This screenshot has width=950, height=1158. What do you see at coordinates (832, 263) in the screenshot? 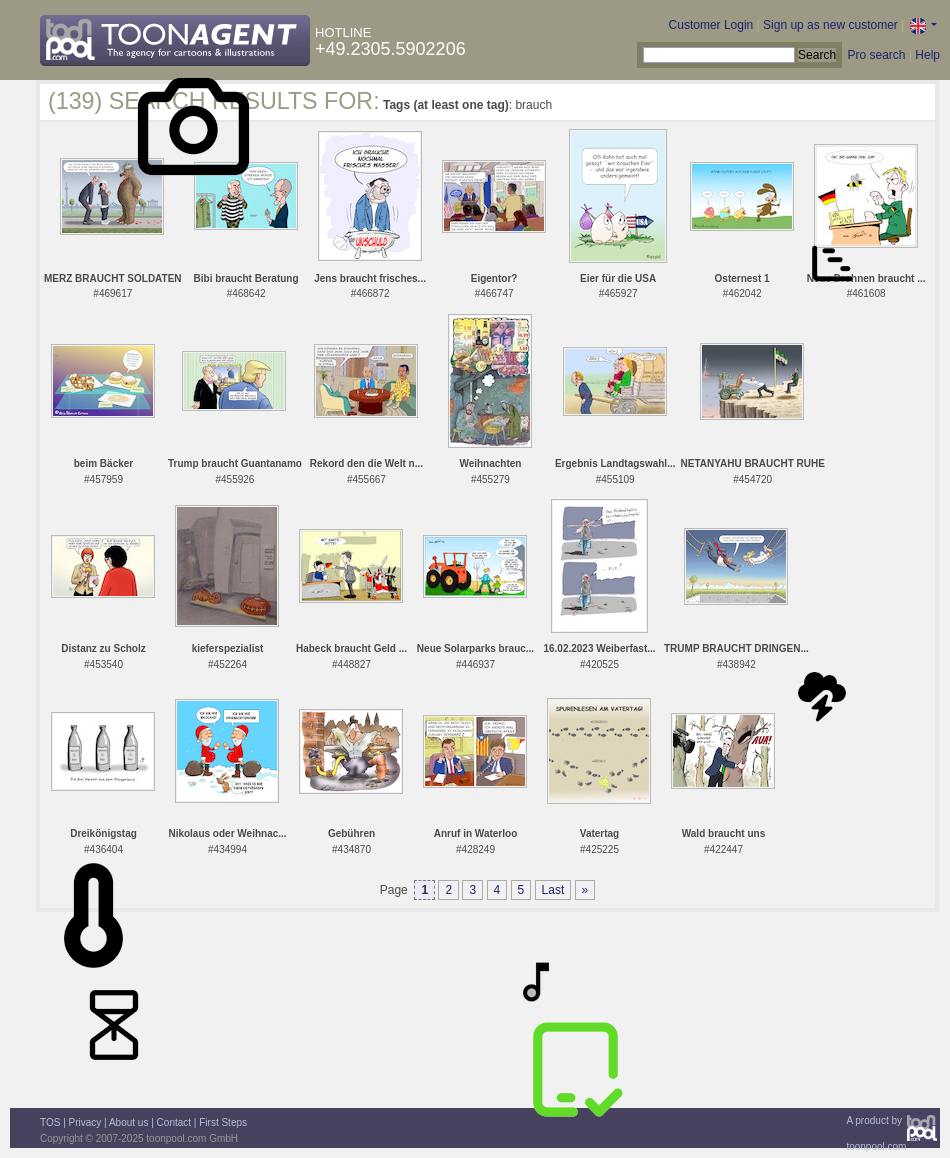
I see `view project timeline or gantt chart` at bounding box center [832, 263].